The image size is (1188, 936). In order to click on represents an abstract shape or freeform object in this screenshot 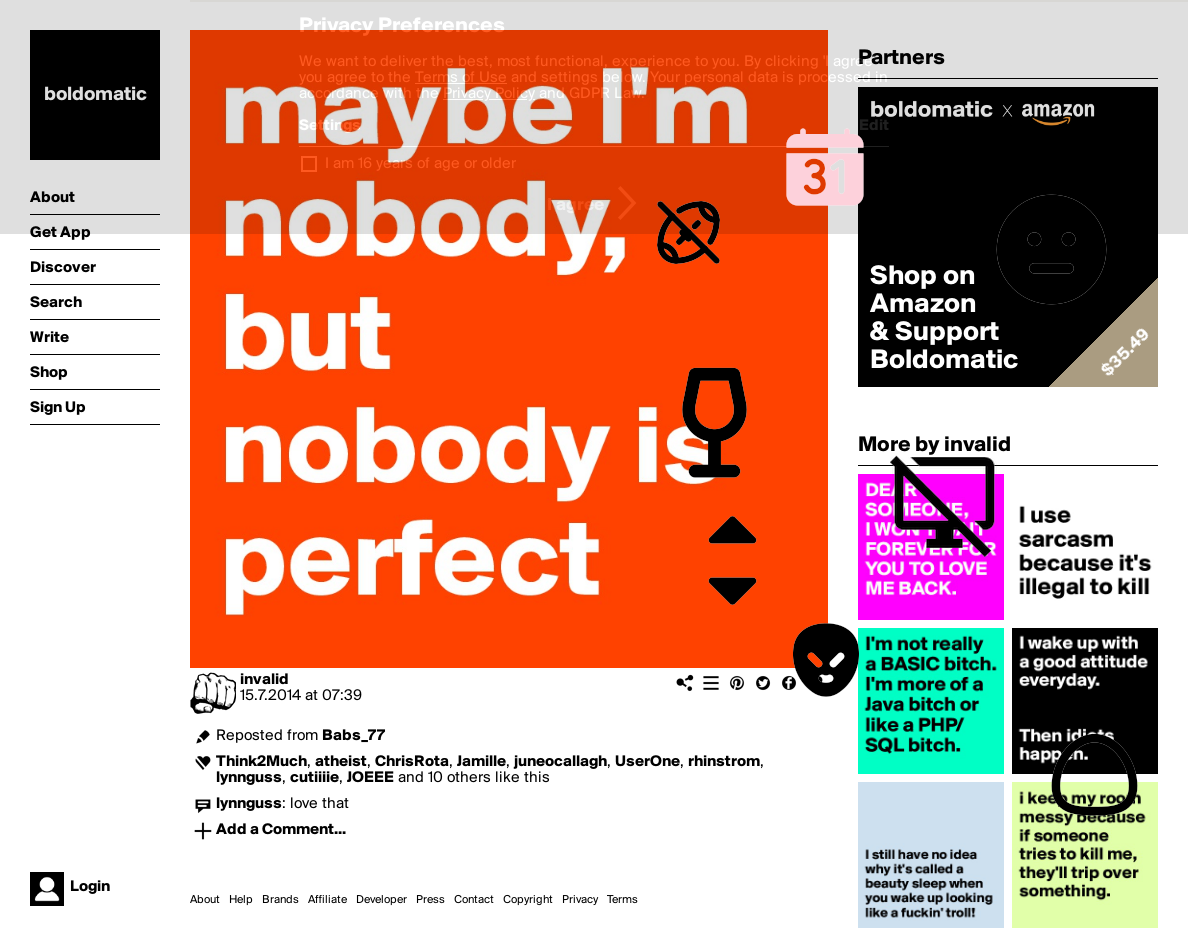, I will do `click(1094, 772)`.